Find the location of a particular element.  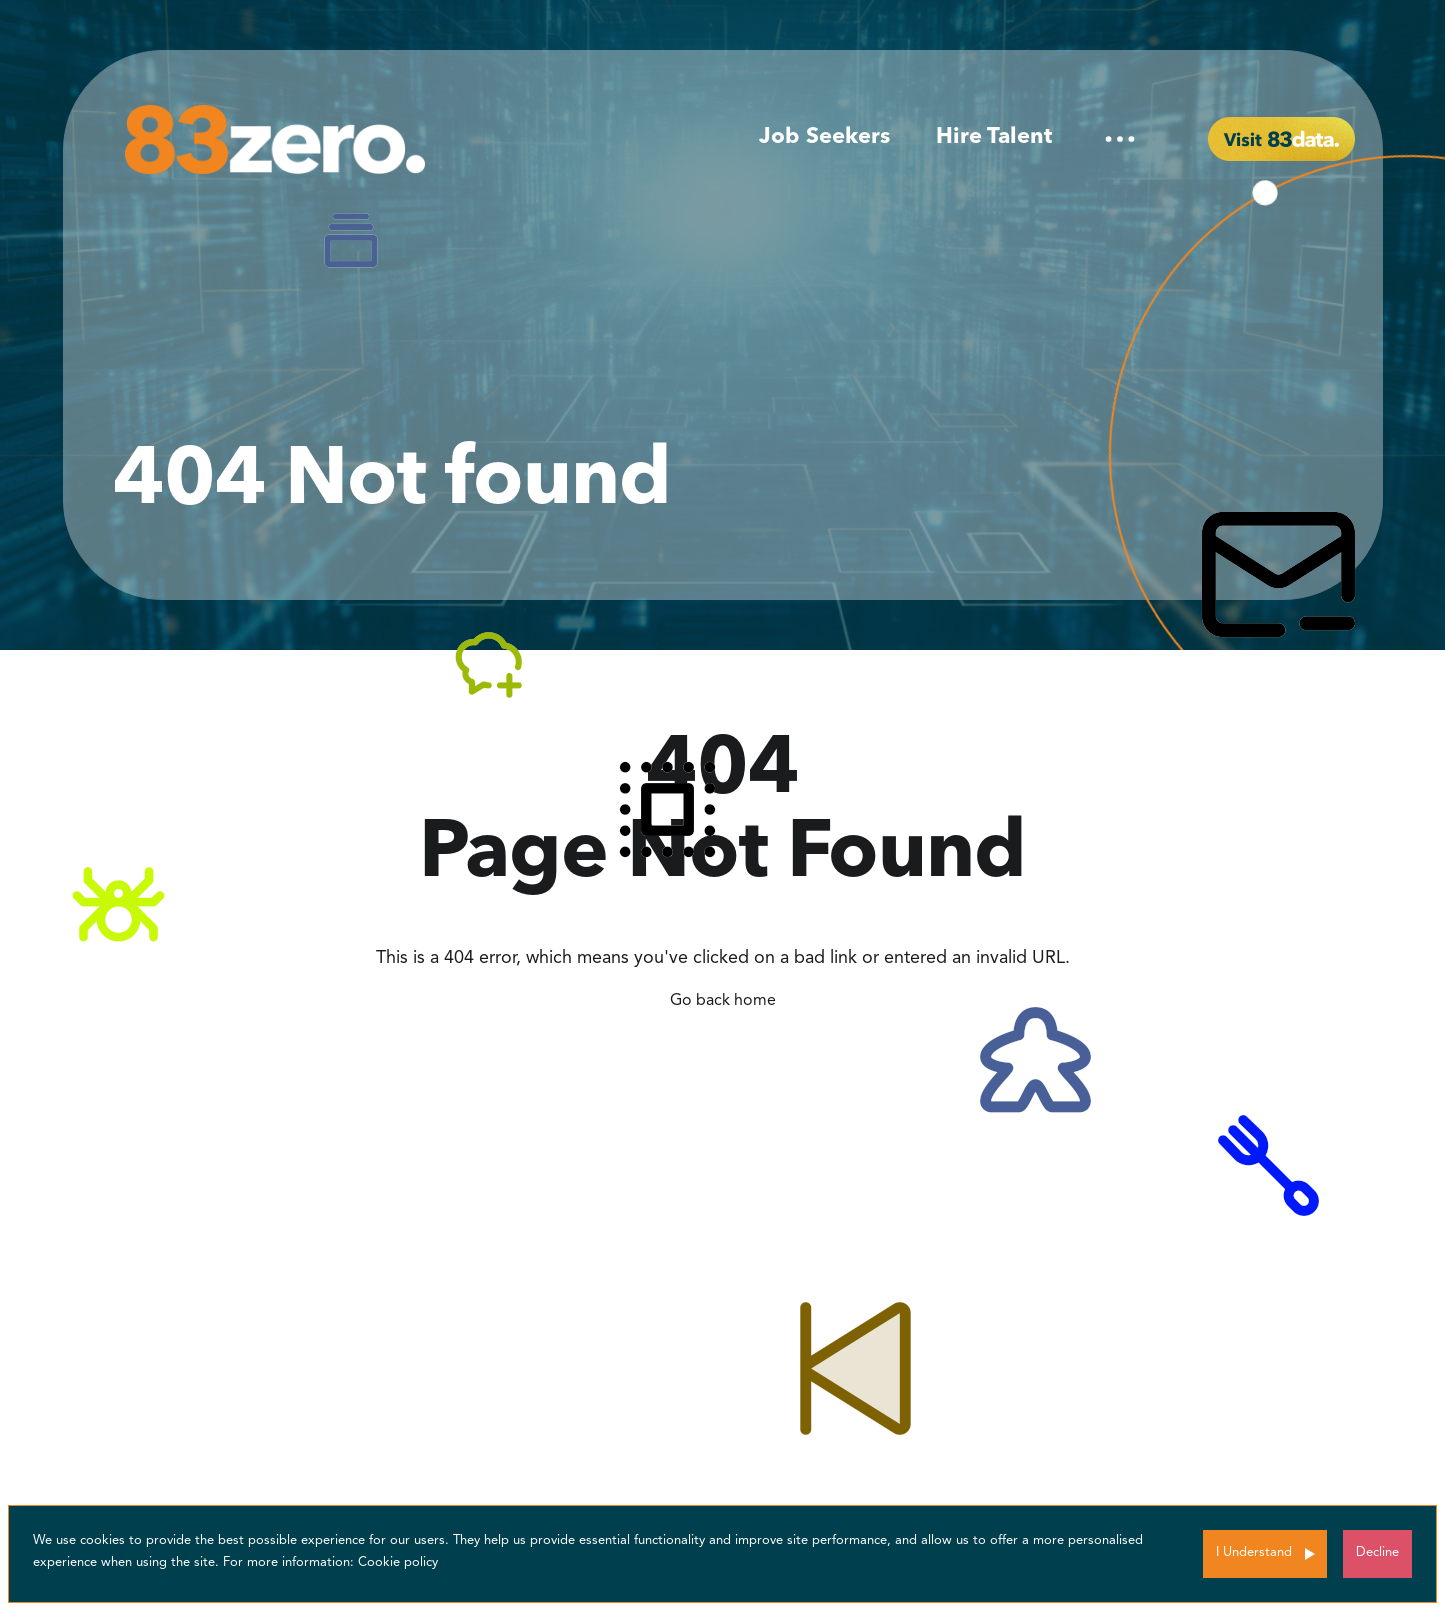

remove an email from your inbox is located at coordinates (1278, 574).